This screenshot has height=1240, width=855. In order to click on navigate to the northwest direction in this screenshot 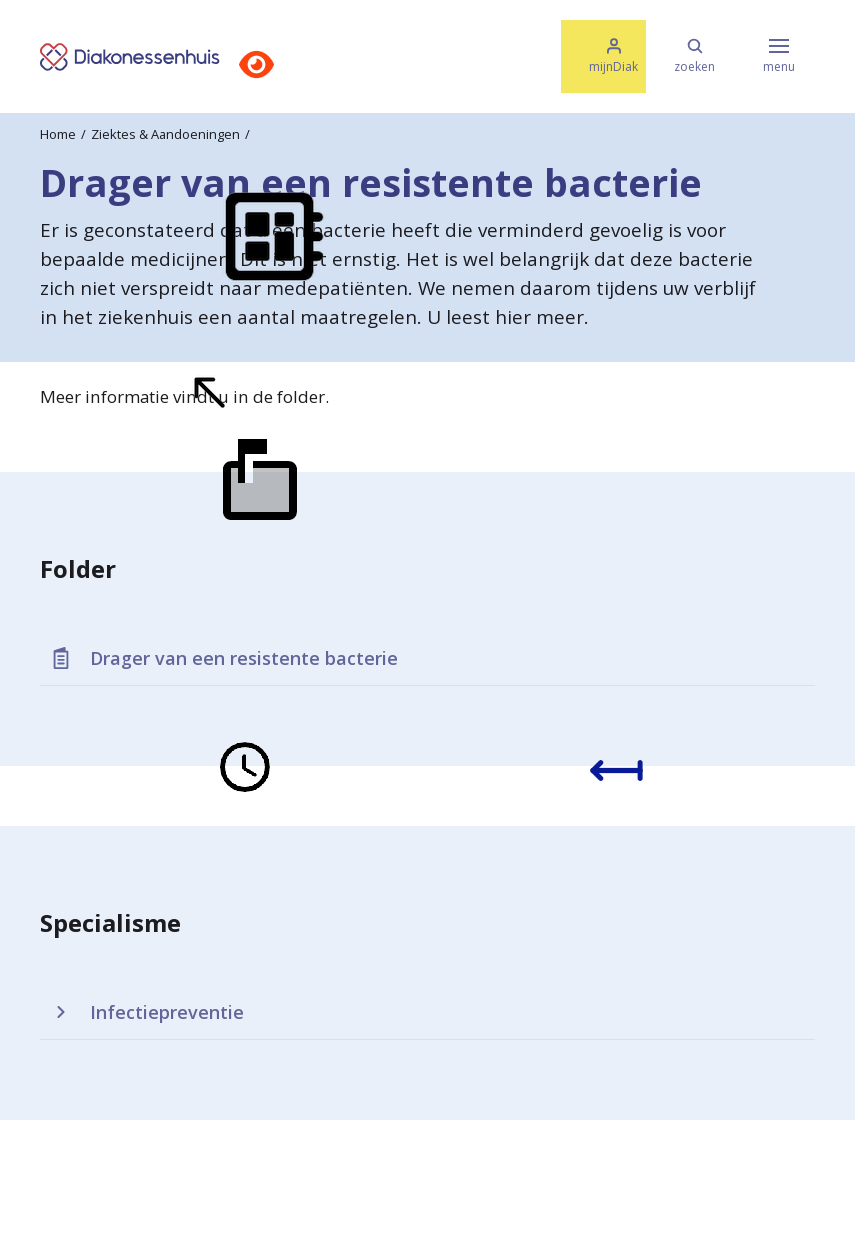, I will do `click(209, 392)`.